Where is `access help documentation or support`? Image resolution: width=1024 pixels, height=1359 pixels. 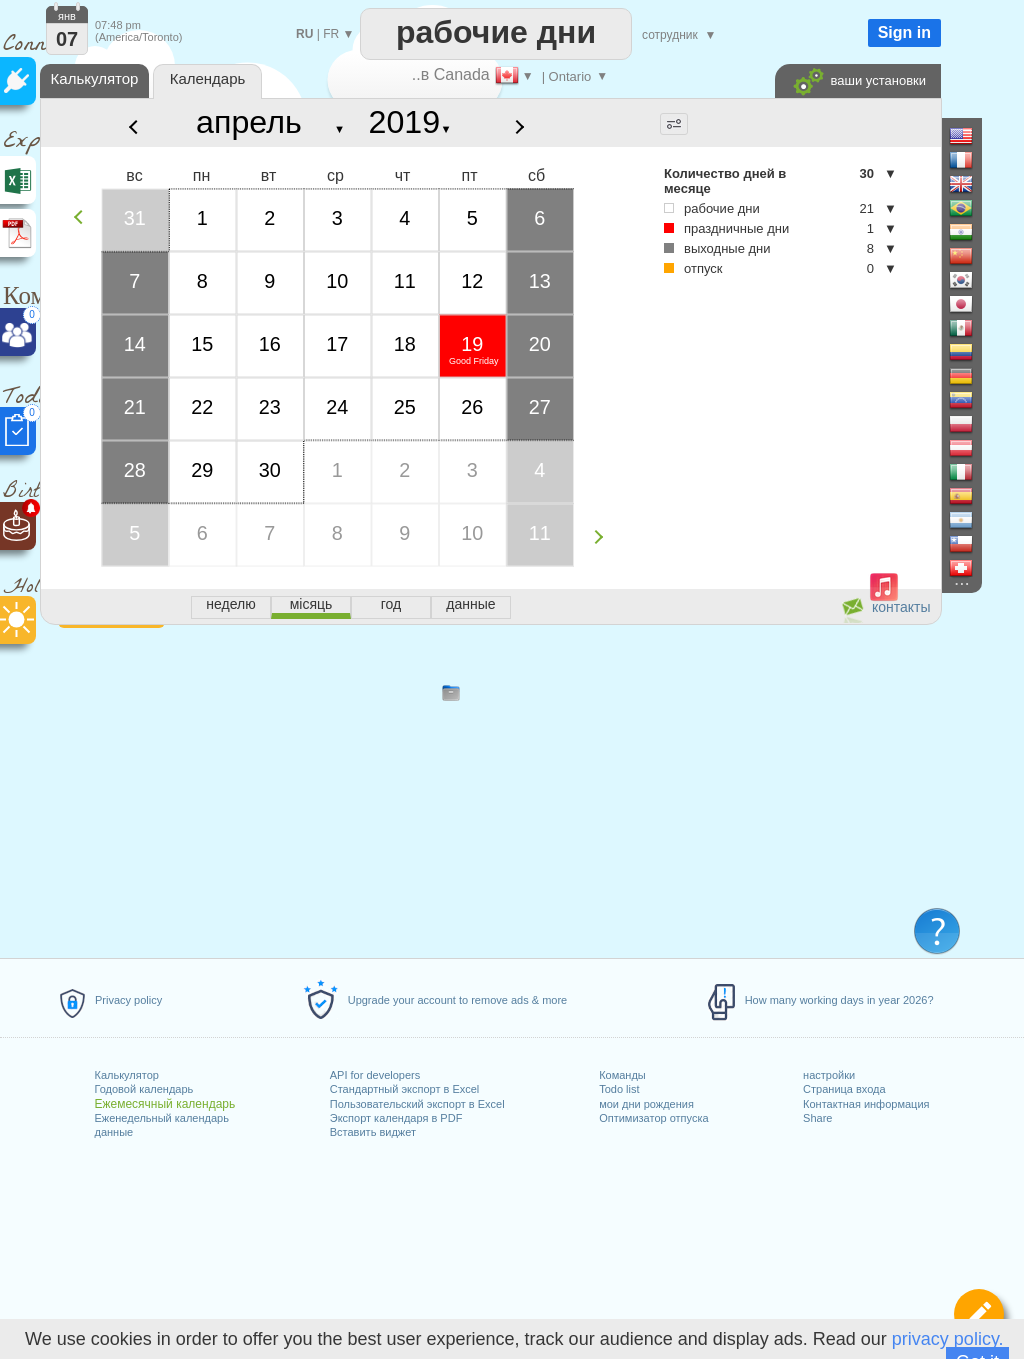 access help documentation or support is located at coordinates (937, 931).